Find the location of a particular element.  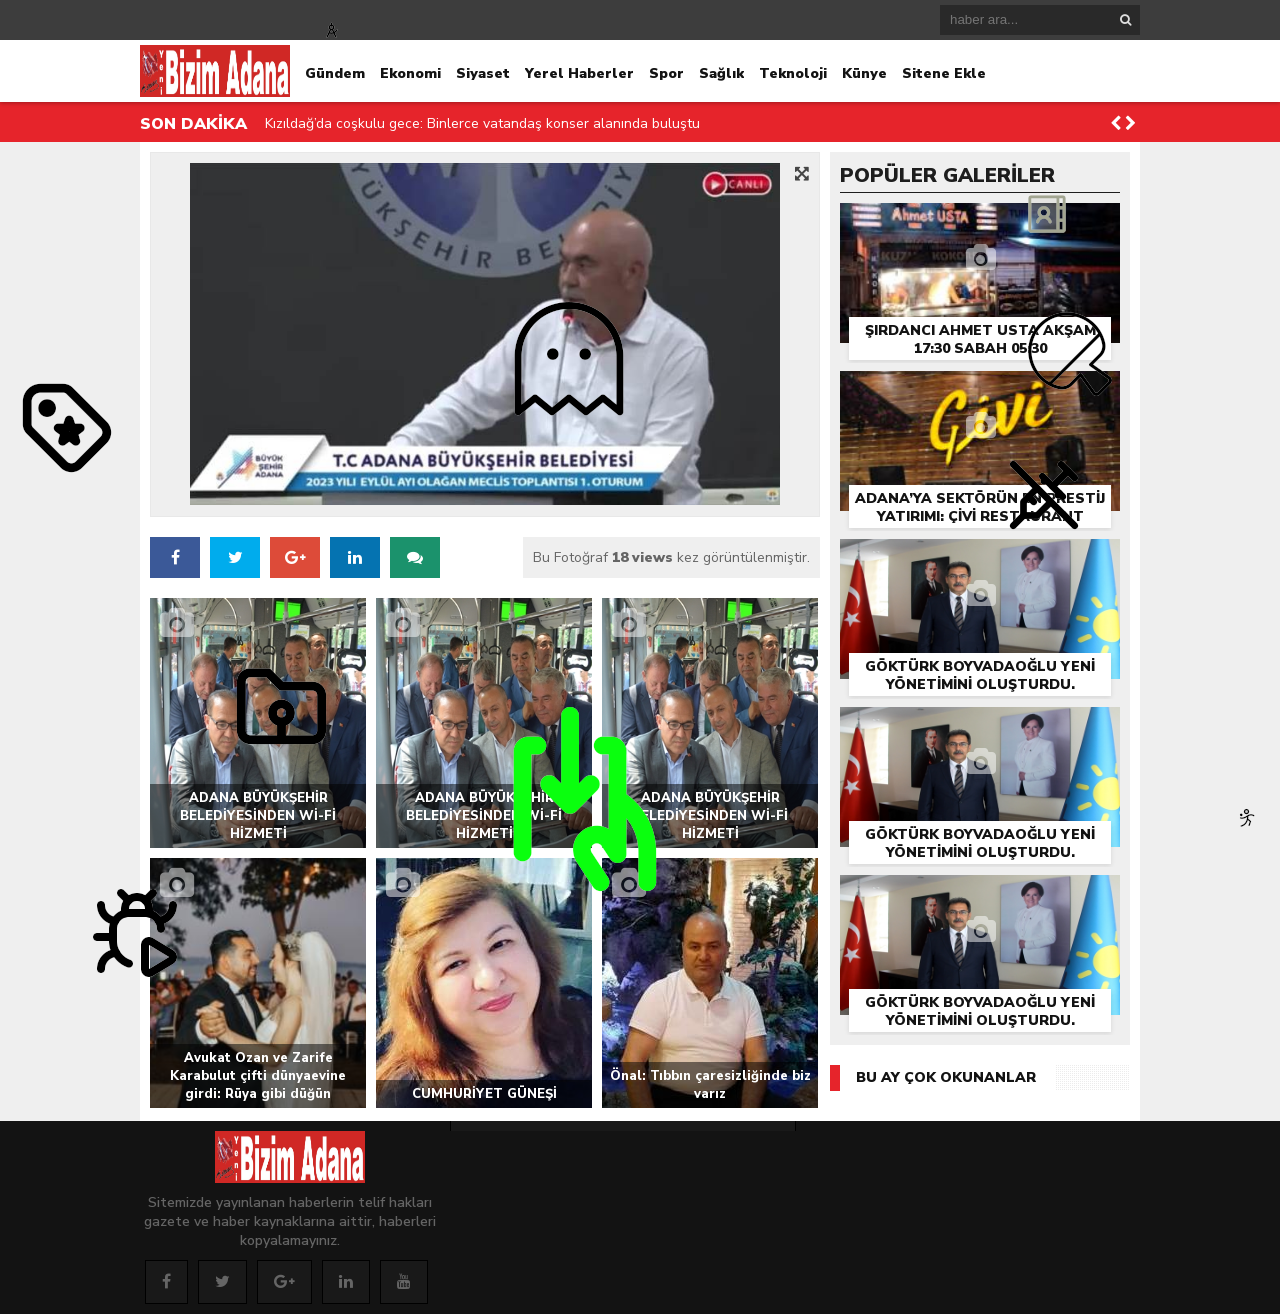

mark item as favorite is located at coordinates (67, 428).